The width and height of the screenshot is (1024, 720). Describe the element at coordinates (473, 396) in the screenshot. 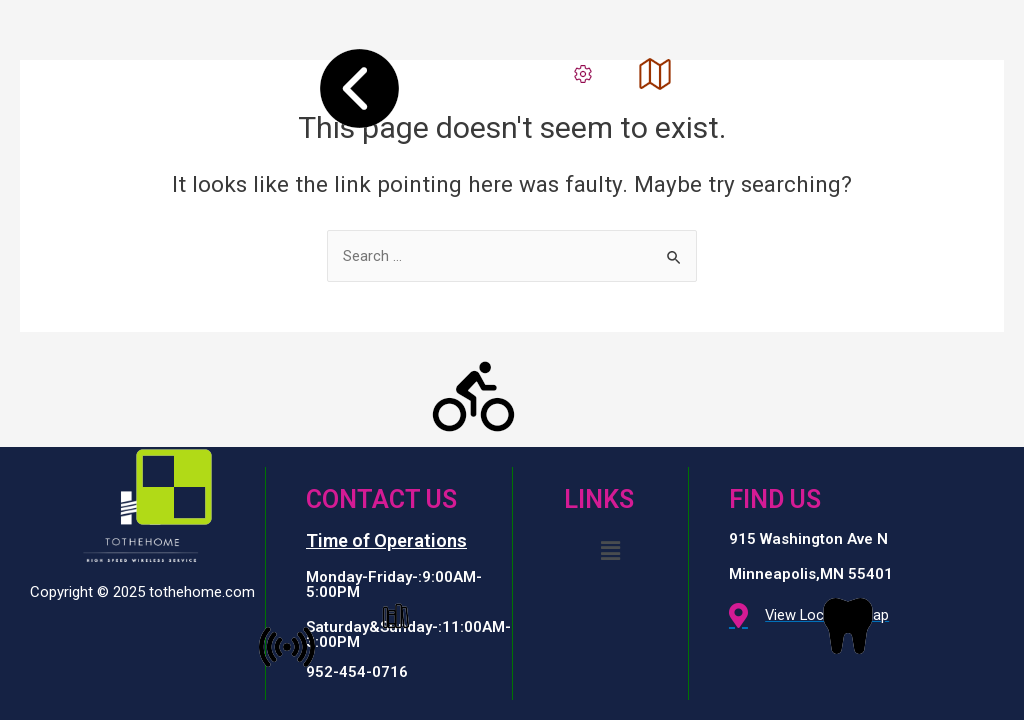

I see `access bike-sharing or cycling options` at that location.